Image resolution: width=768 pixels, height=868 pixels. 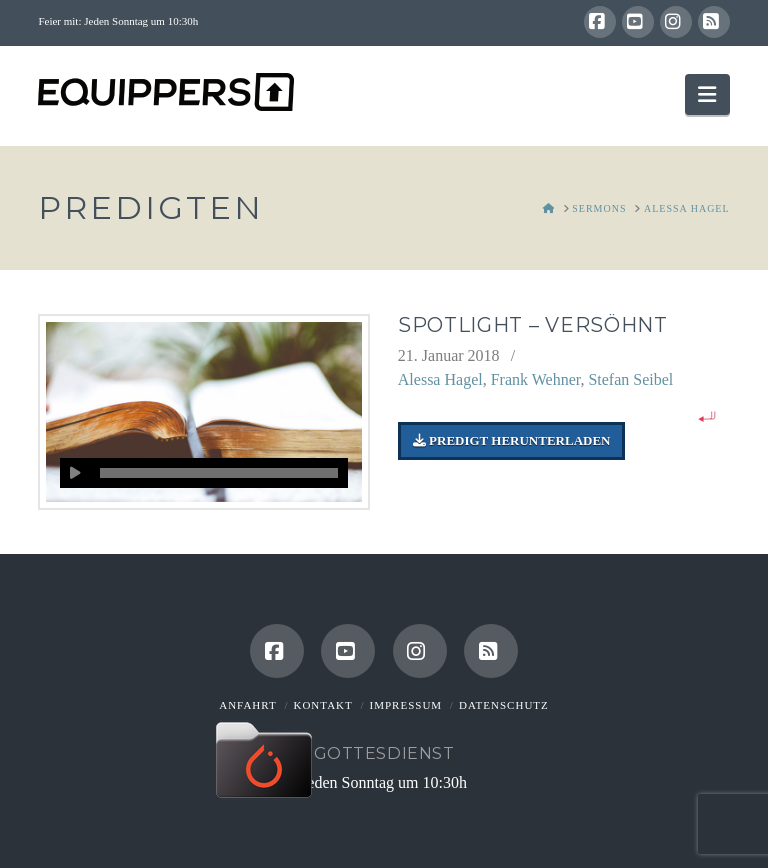 I want to click on reply to all recipients of an email, so click(x=706, y=415).